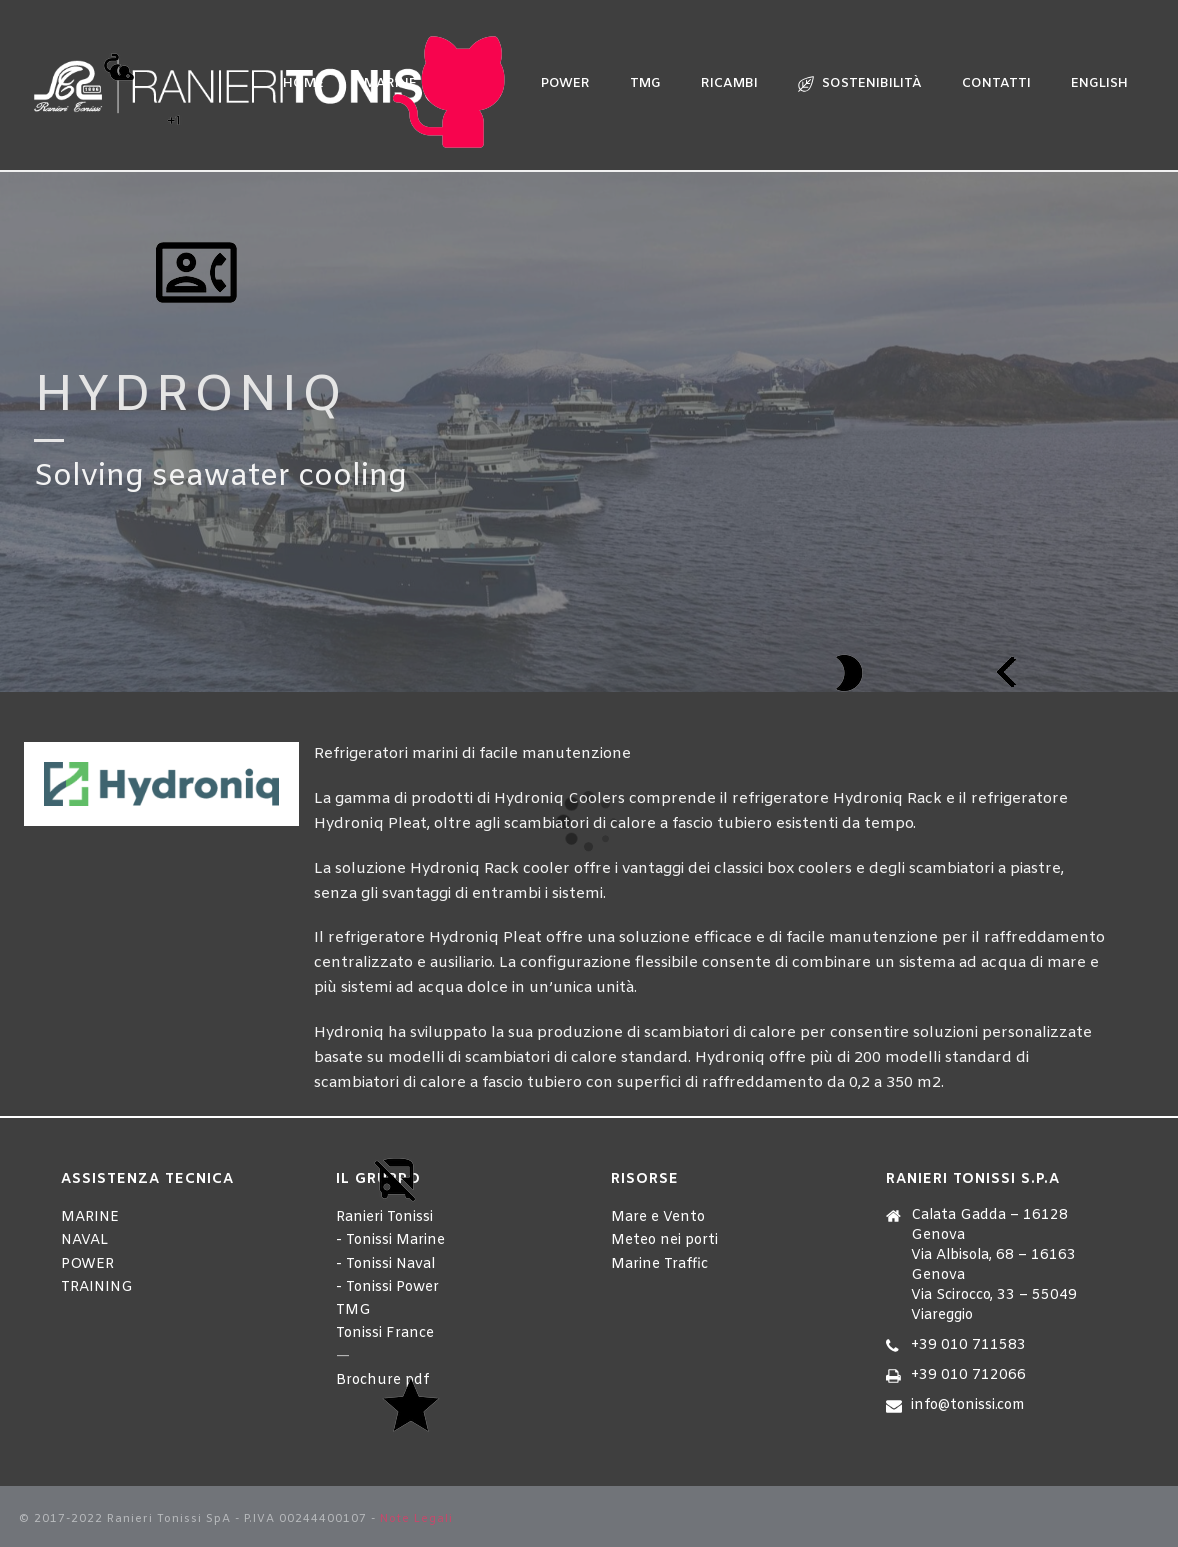  Describe the element at coordinates (848, 673) in the screenshot. I see `toggle dark mode or night theme` at that location.